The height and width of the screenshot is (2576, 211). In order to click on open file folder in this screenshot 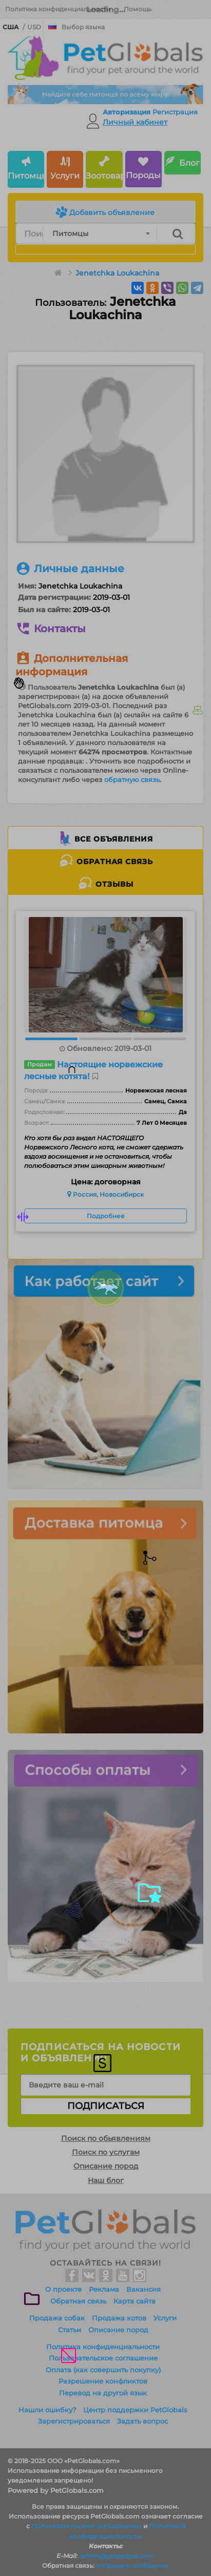, I will do `click(32, 2298)`.